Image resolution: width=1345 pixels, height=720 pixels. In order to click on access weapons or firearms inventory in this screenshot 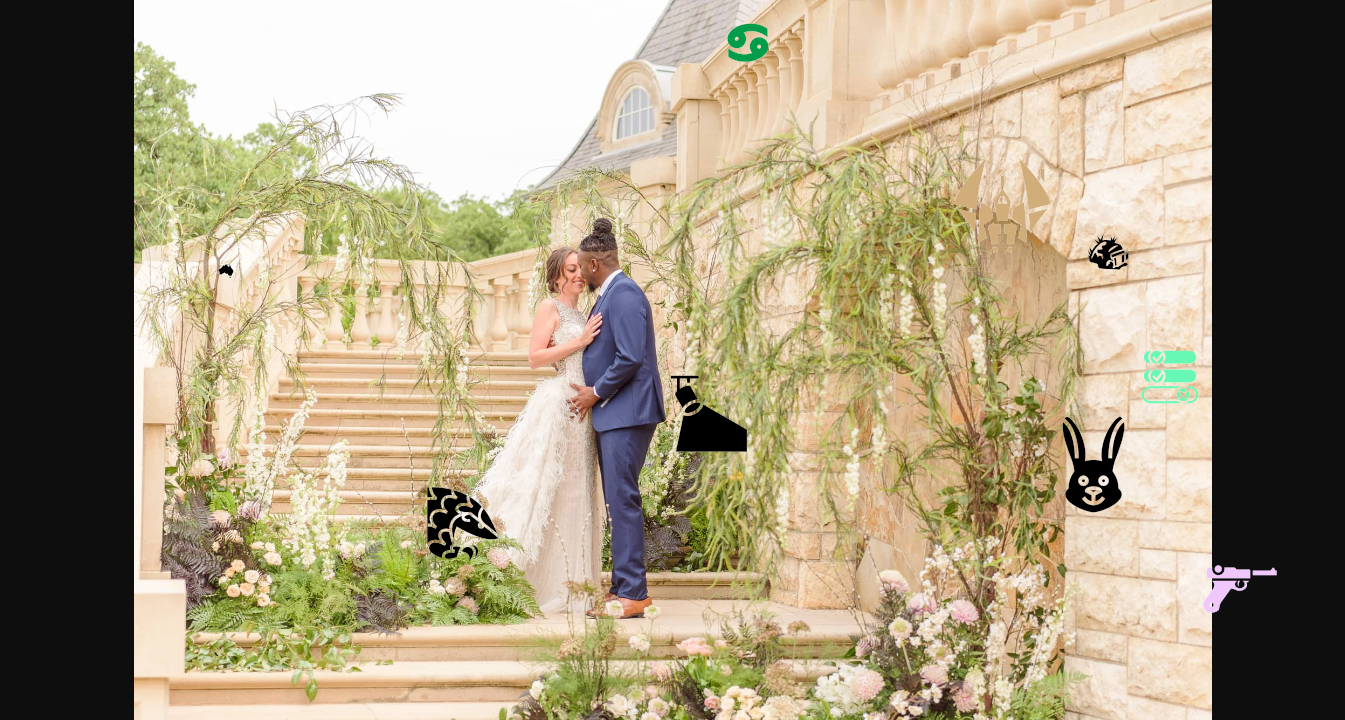, I will do `click(1240, 589)`.